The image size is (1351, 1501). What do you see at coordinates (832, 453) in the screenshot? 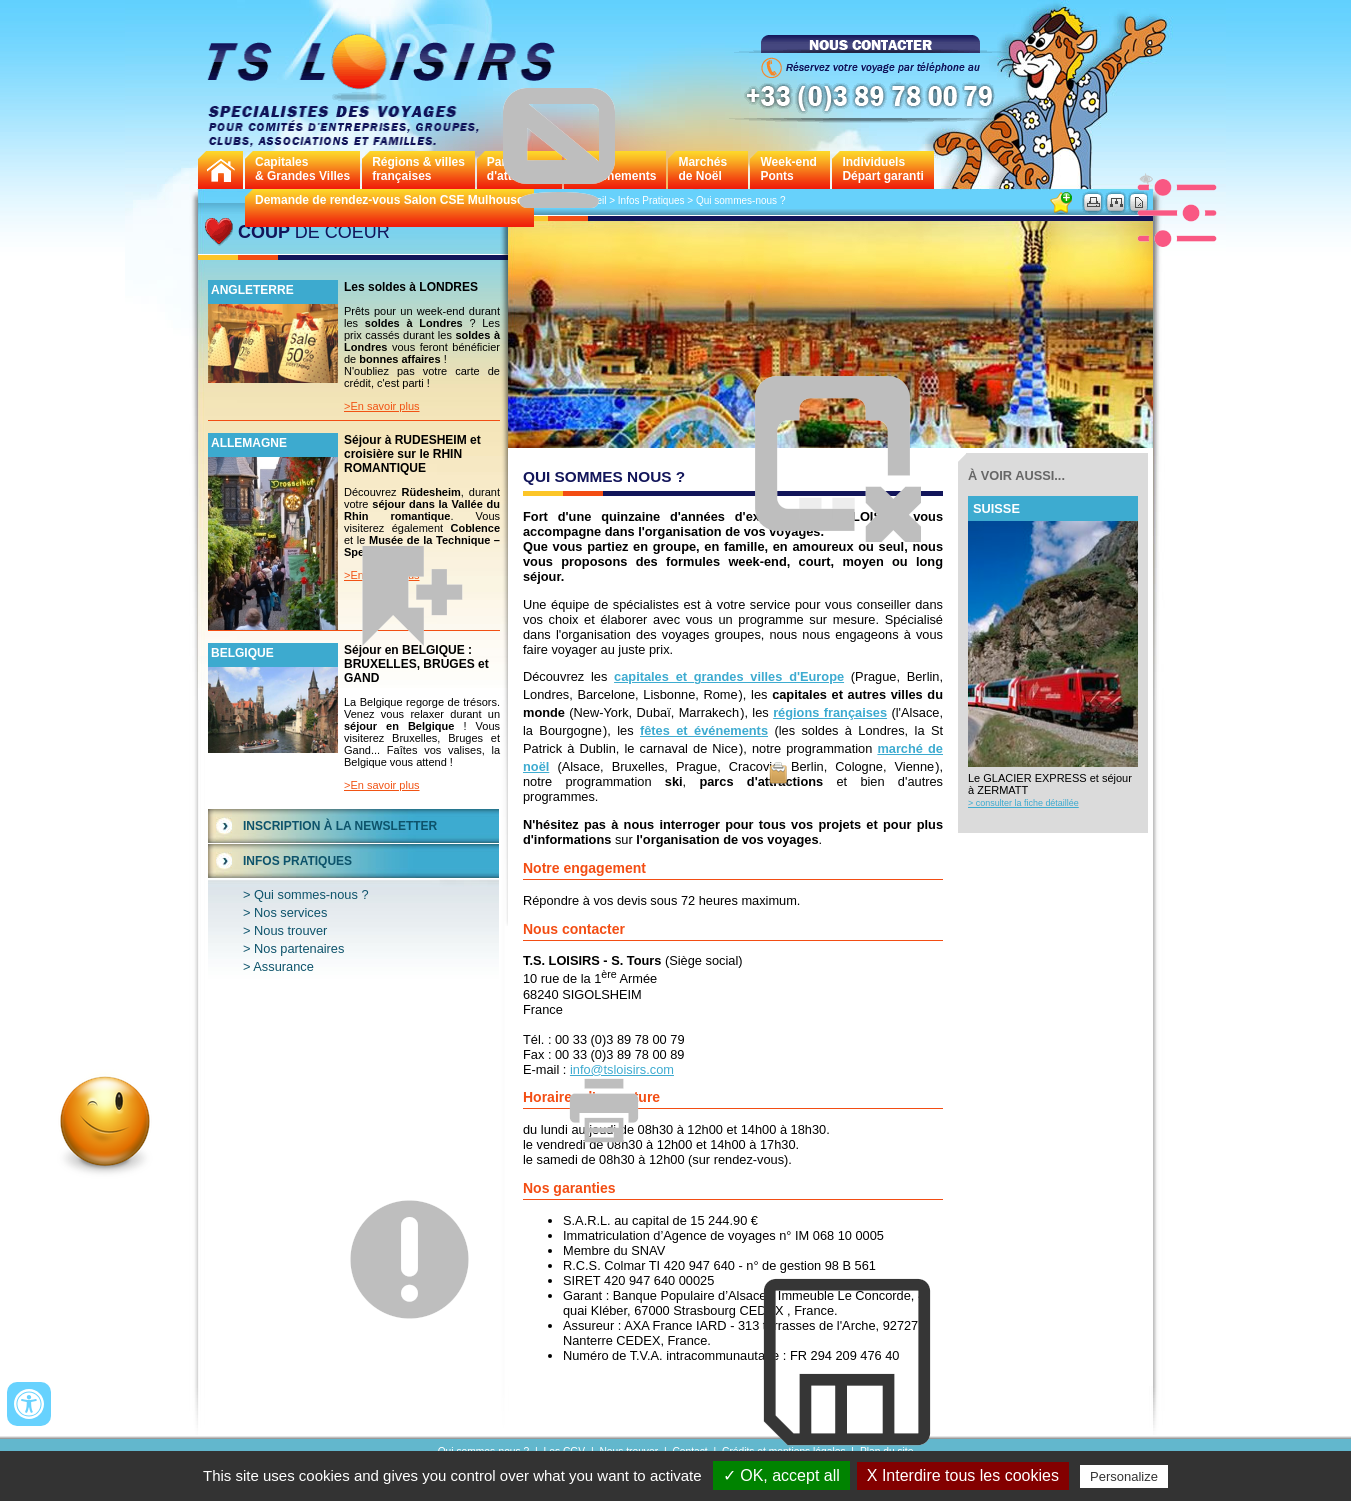
I see `indicates wired network connection is disconnected` at bounding box center [832, 453].